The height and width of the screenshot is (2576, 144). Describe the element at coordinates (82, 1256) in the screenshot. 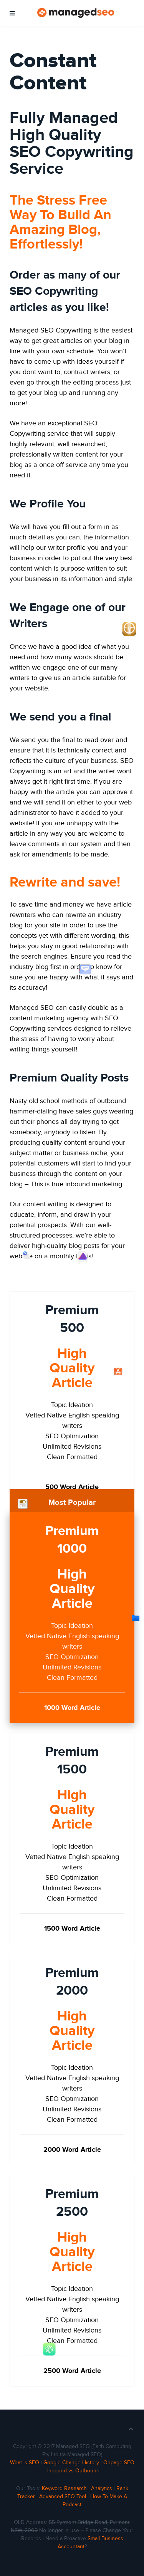

I see `launch endeavouros linux application` at that location.